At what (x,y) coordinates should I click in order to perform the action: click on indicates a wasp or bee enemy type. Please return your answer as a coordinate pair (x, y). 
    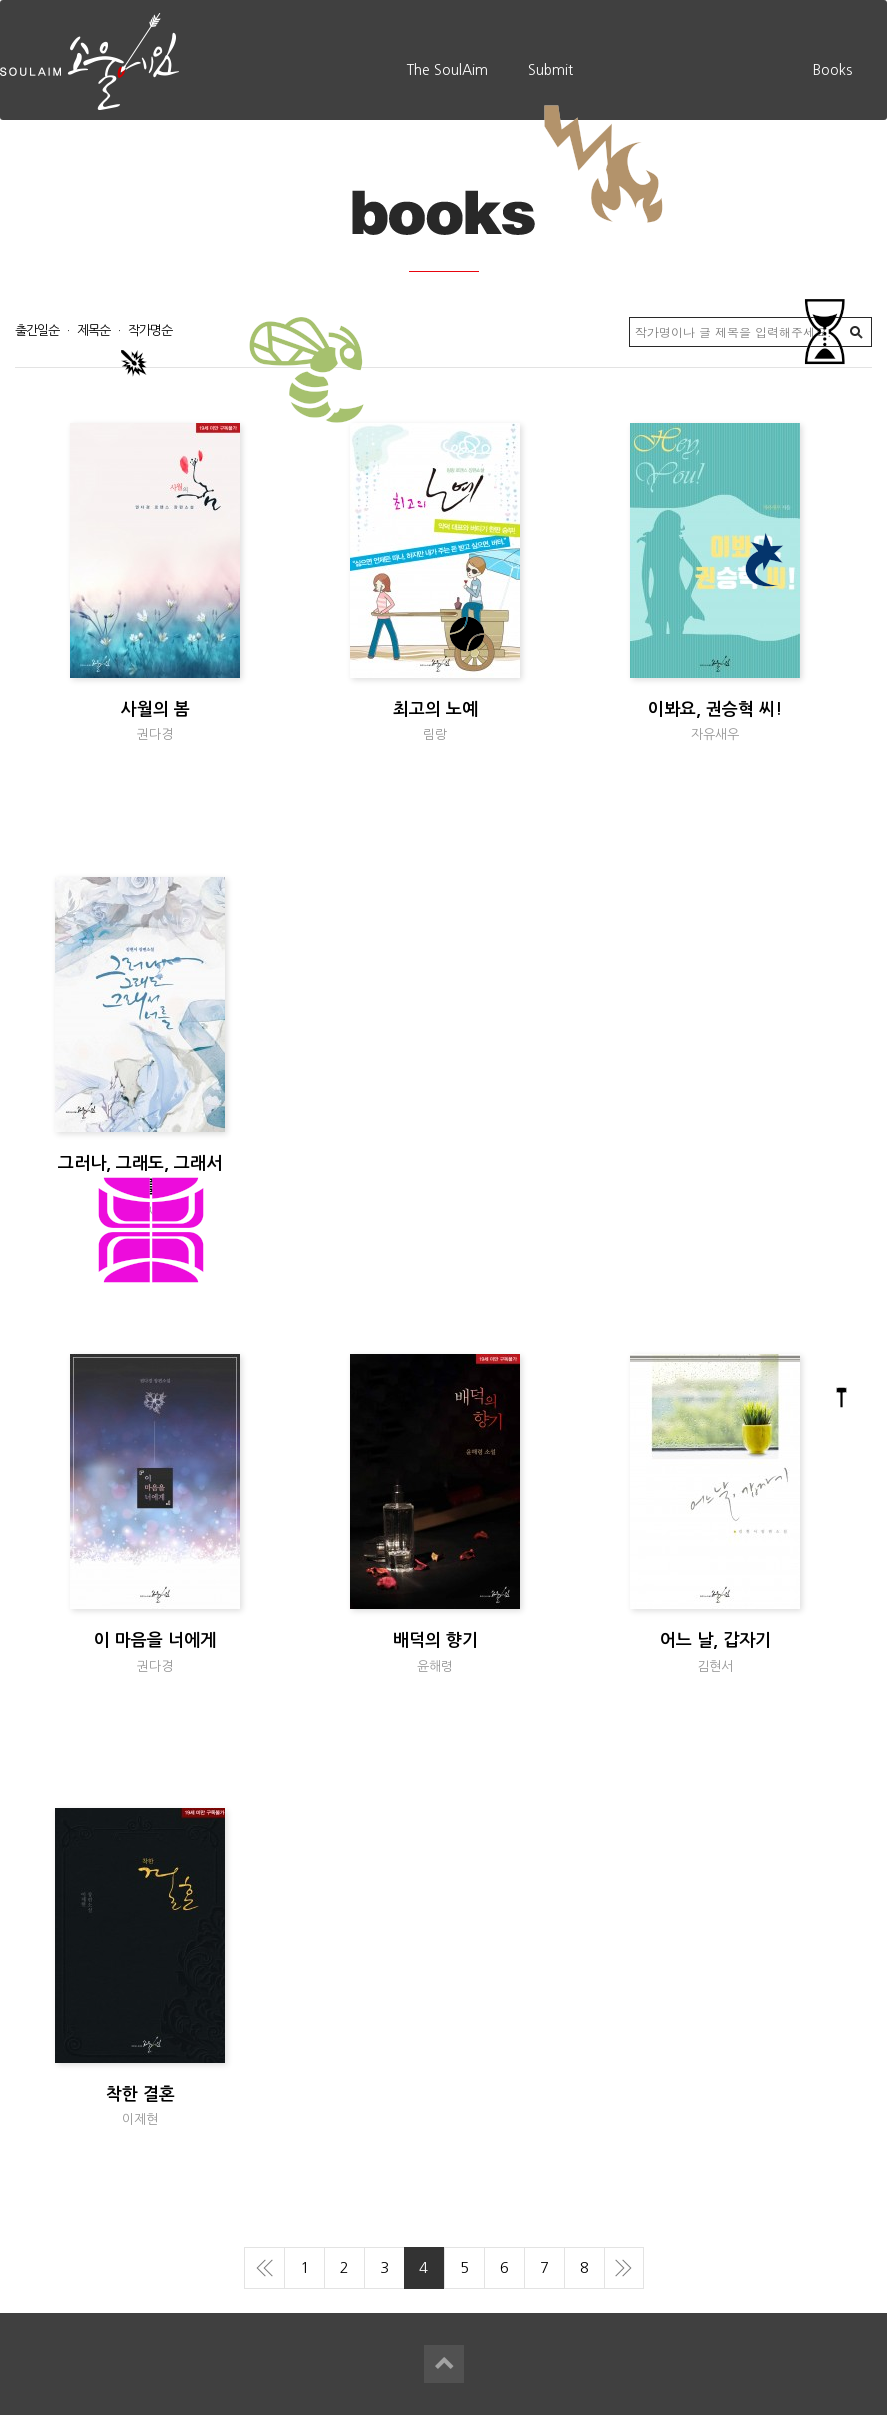
    Looking at the image, I should click on (306, 368).